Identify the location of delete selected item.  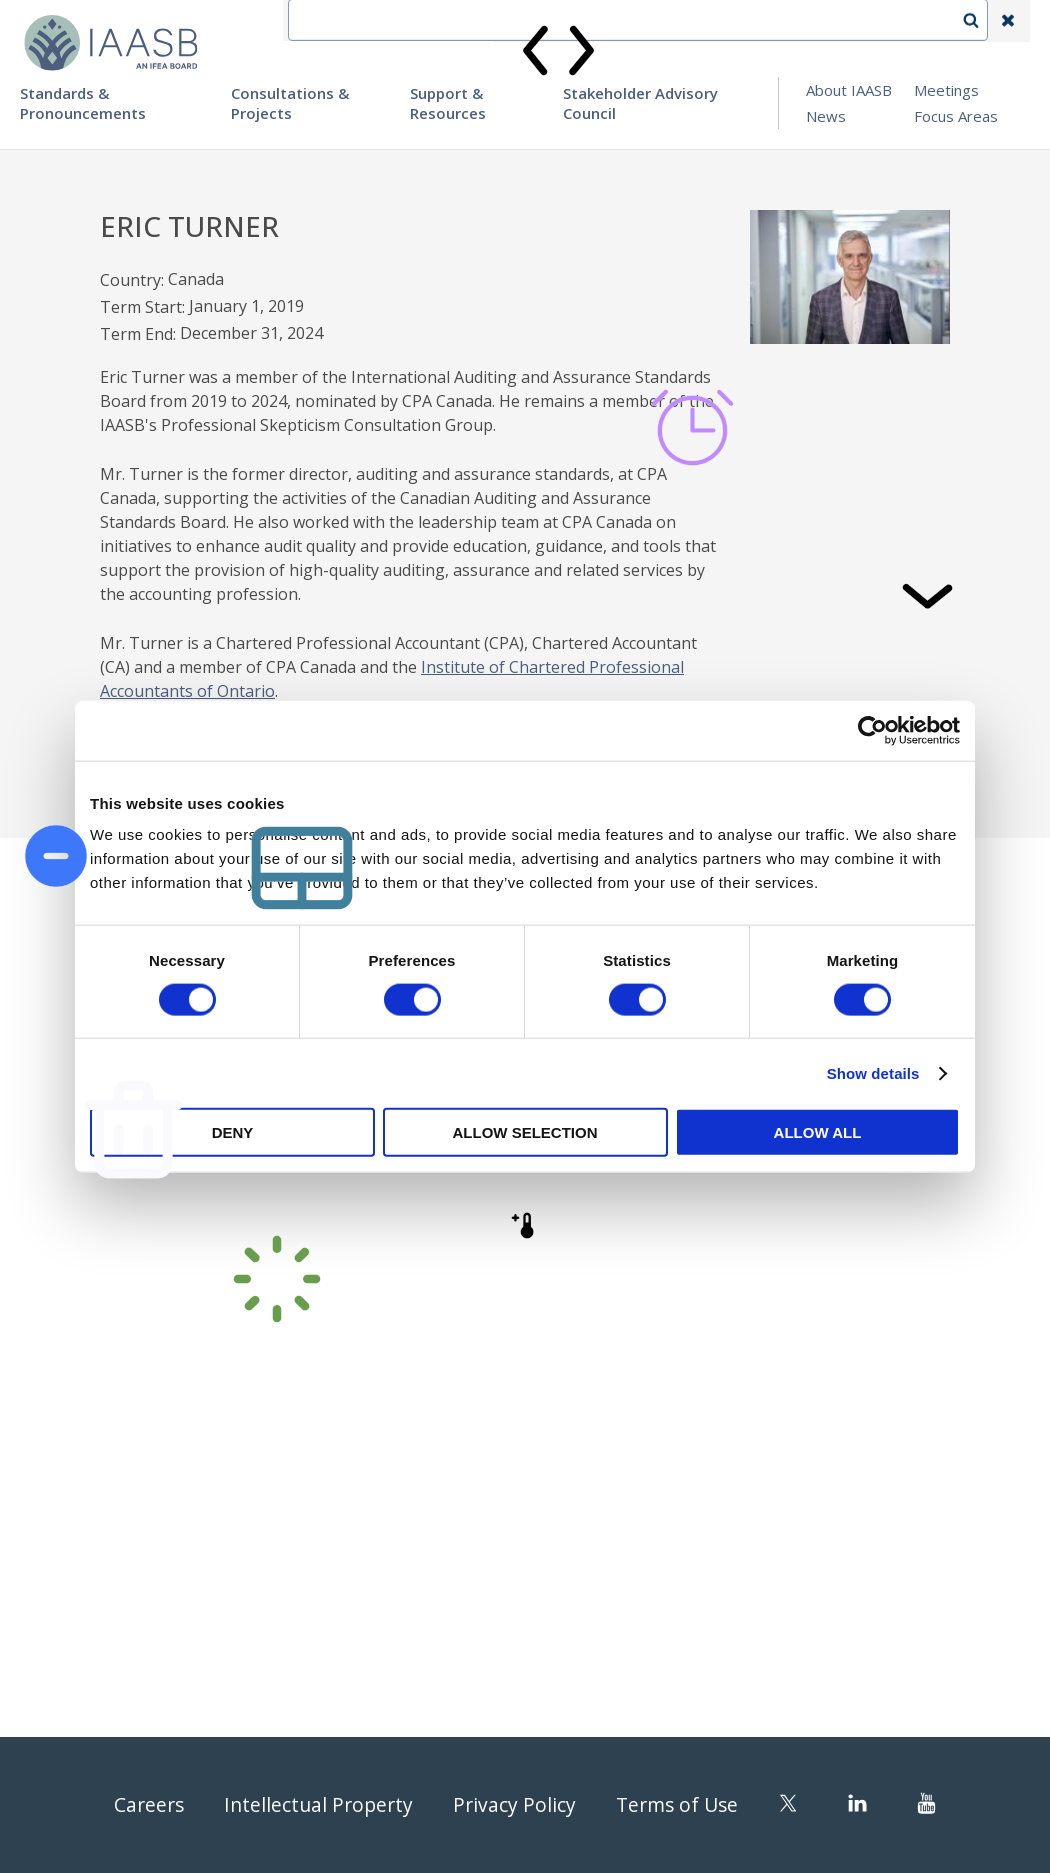
(133, 1129).